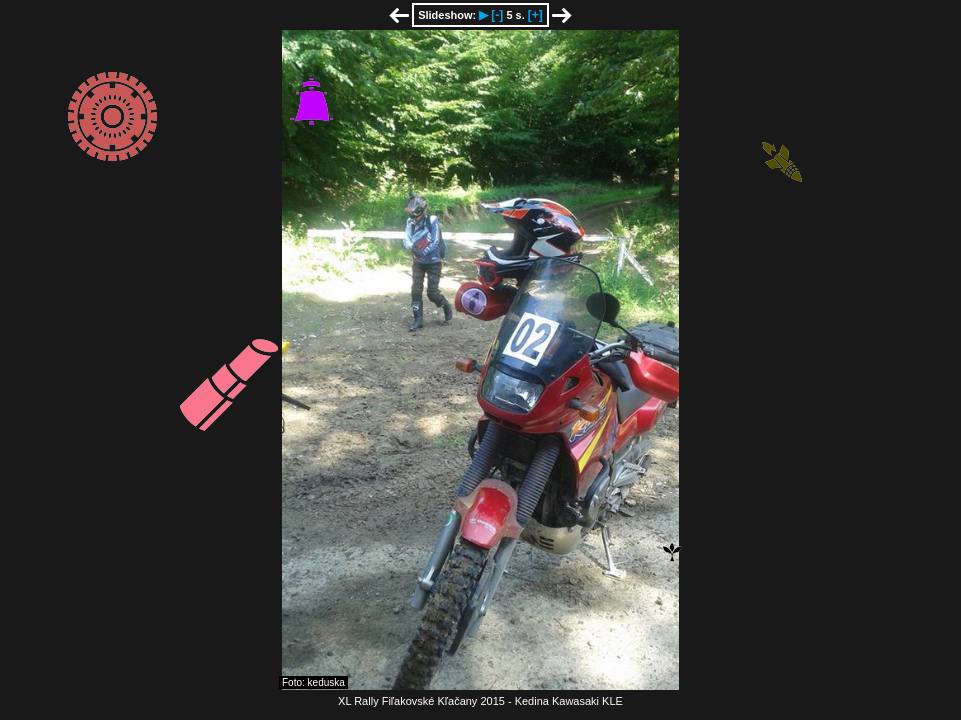 Image resolution: width=961 pixels, height=720 pixels. I want to click on navigate to sailing or boat-related content, so click(311, 101).